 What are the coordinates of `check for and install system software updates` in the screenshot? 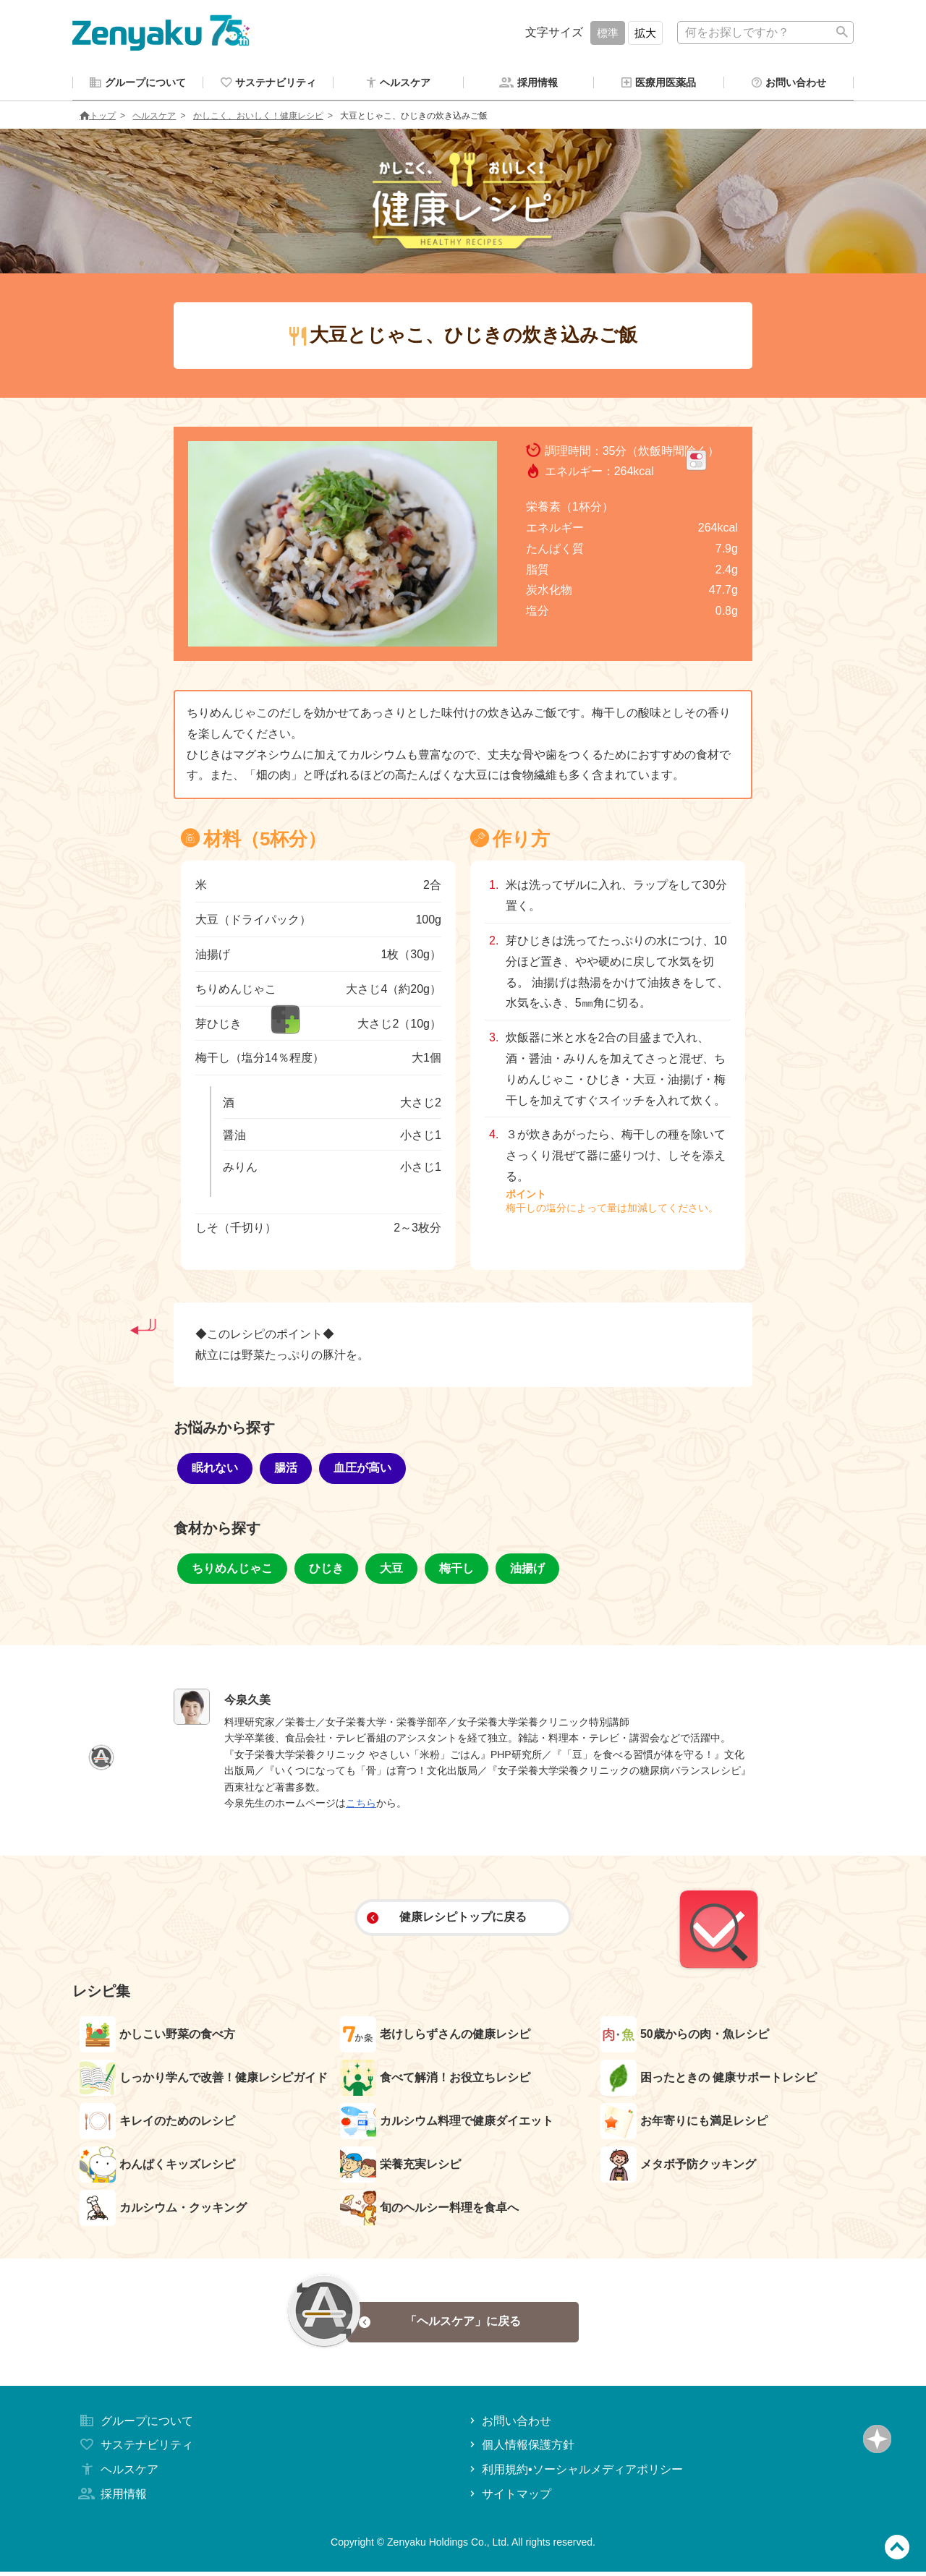 It's located at (324, 2311).